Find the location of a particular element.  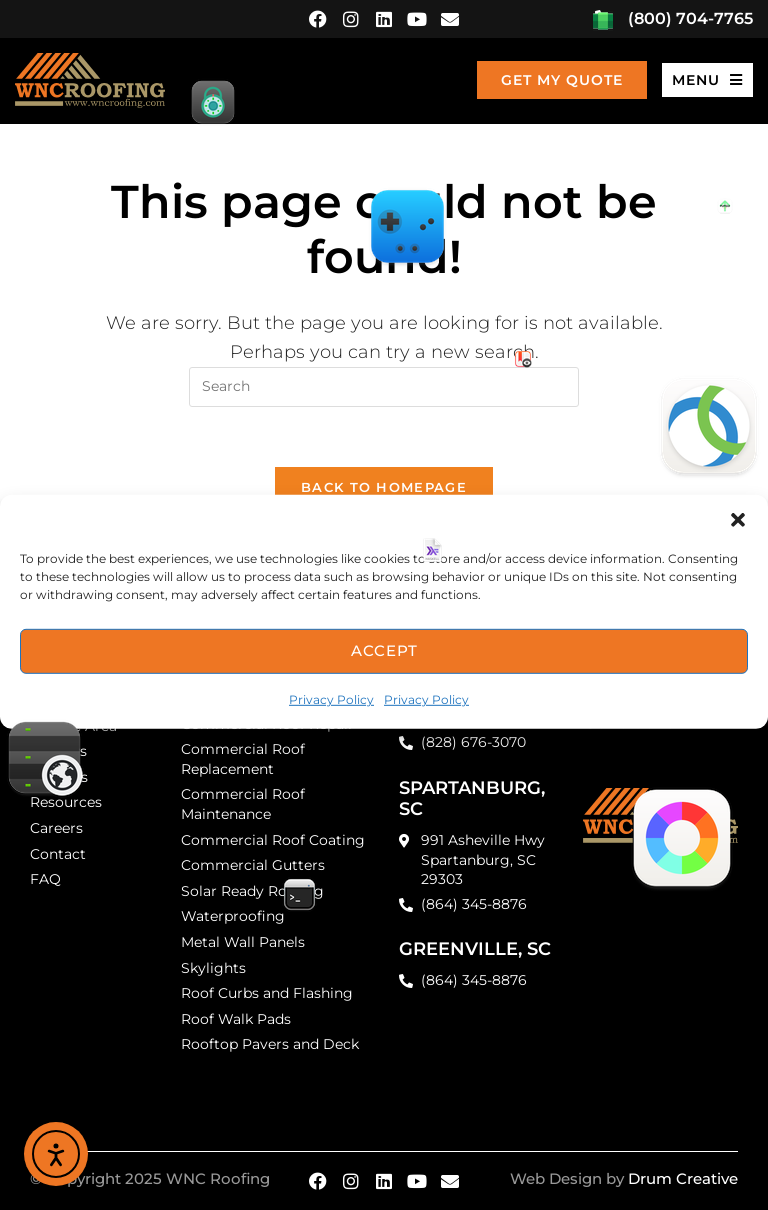

open keysmith authenticator app is located at coordinates (213, 102).